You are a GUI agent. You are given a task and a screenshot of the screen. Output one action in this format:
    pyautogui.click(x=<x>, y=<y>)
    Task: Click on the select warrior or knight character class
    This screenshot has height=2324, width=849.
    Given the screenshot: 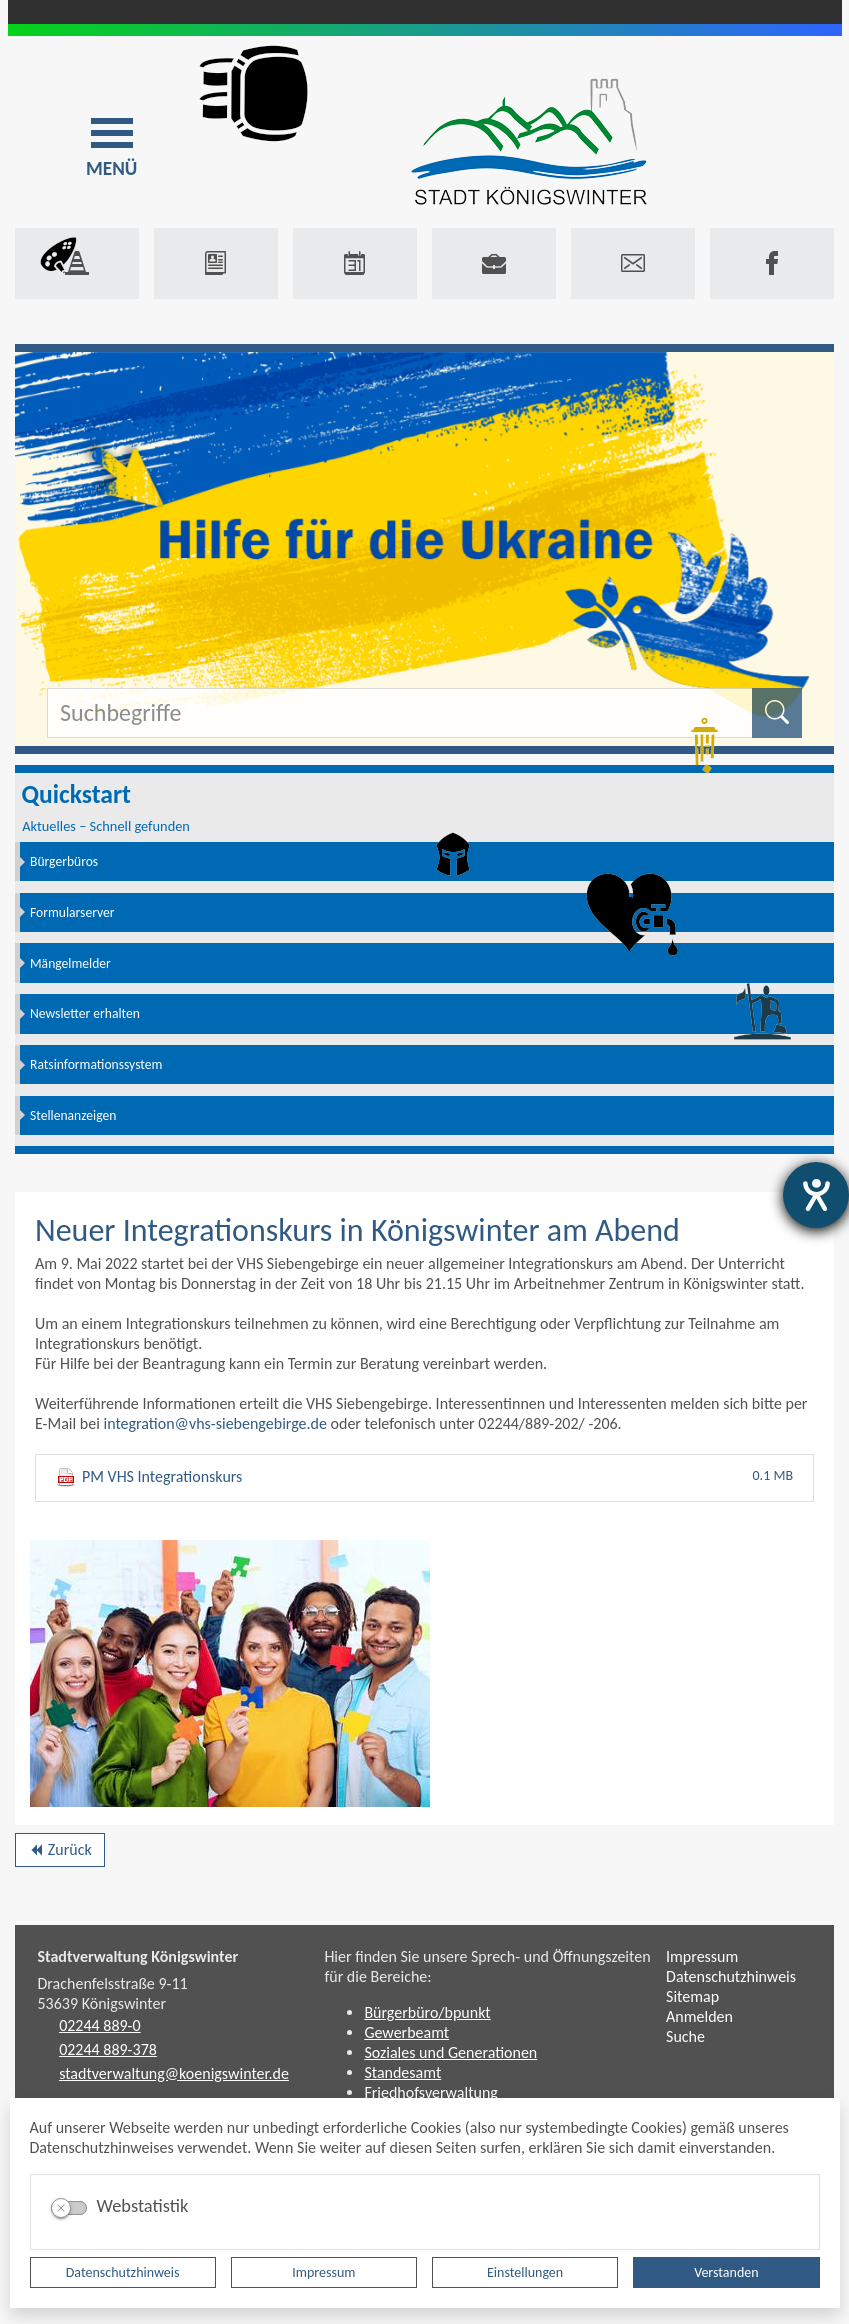 What is the action you would take?
    pyautogui.click(x=453, y=855)
    